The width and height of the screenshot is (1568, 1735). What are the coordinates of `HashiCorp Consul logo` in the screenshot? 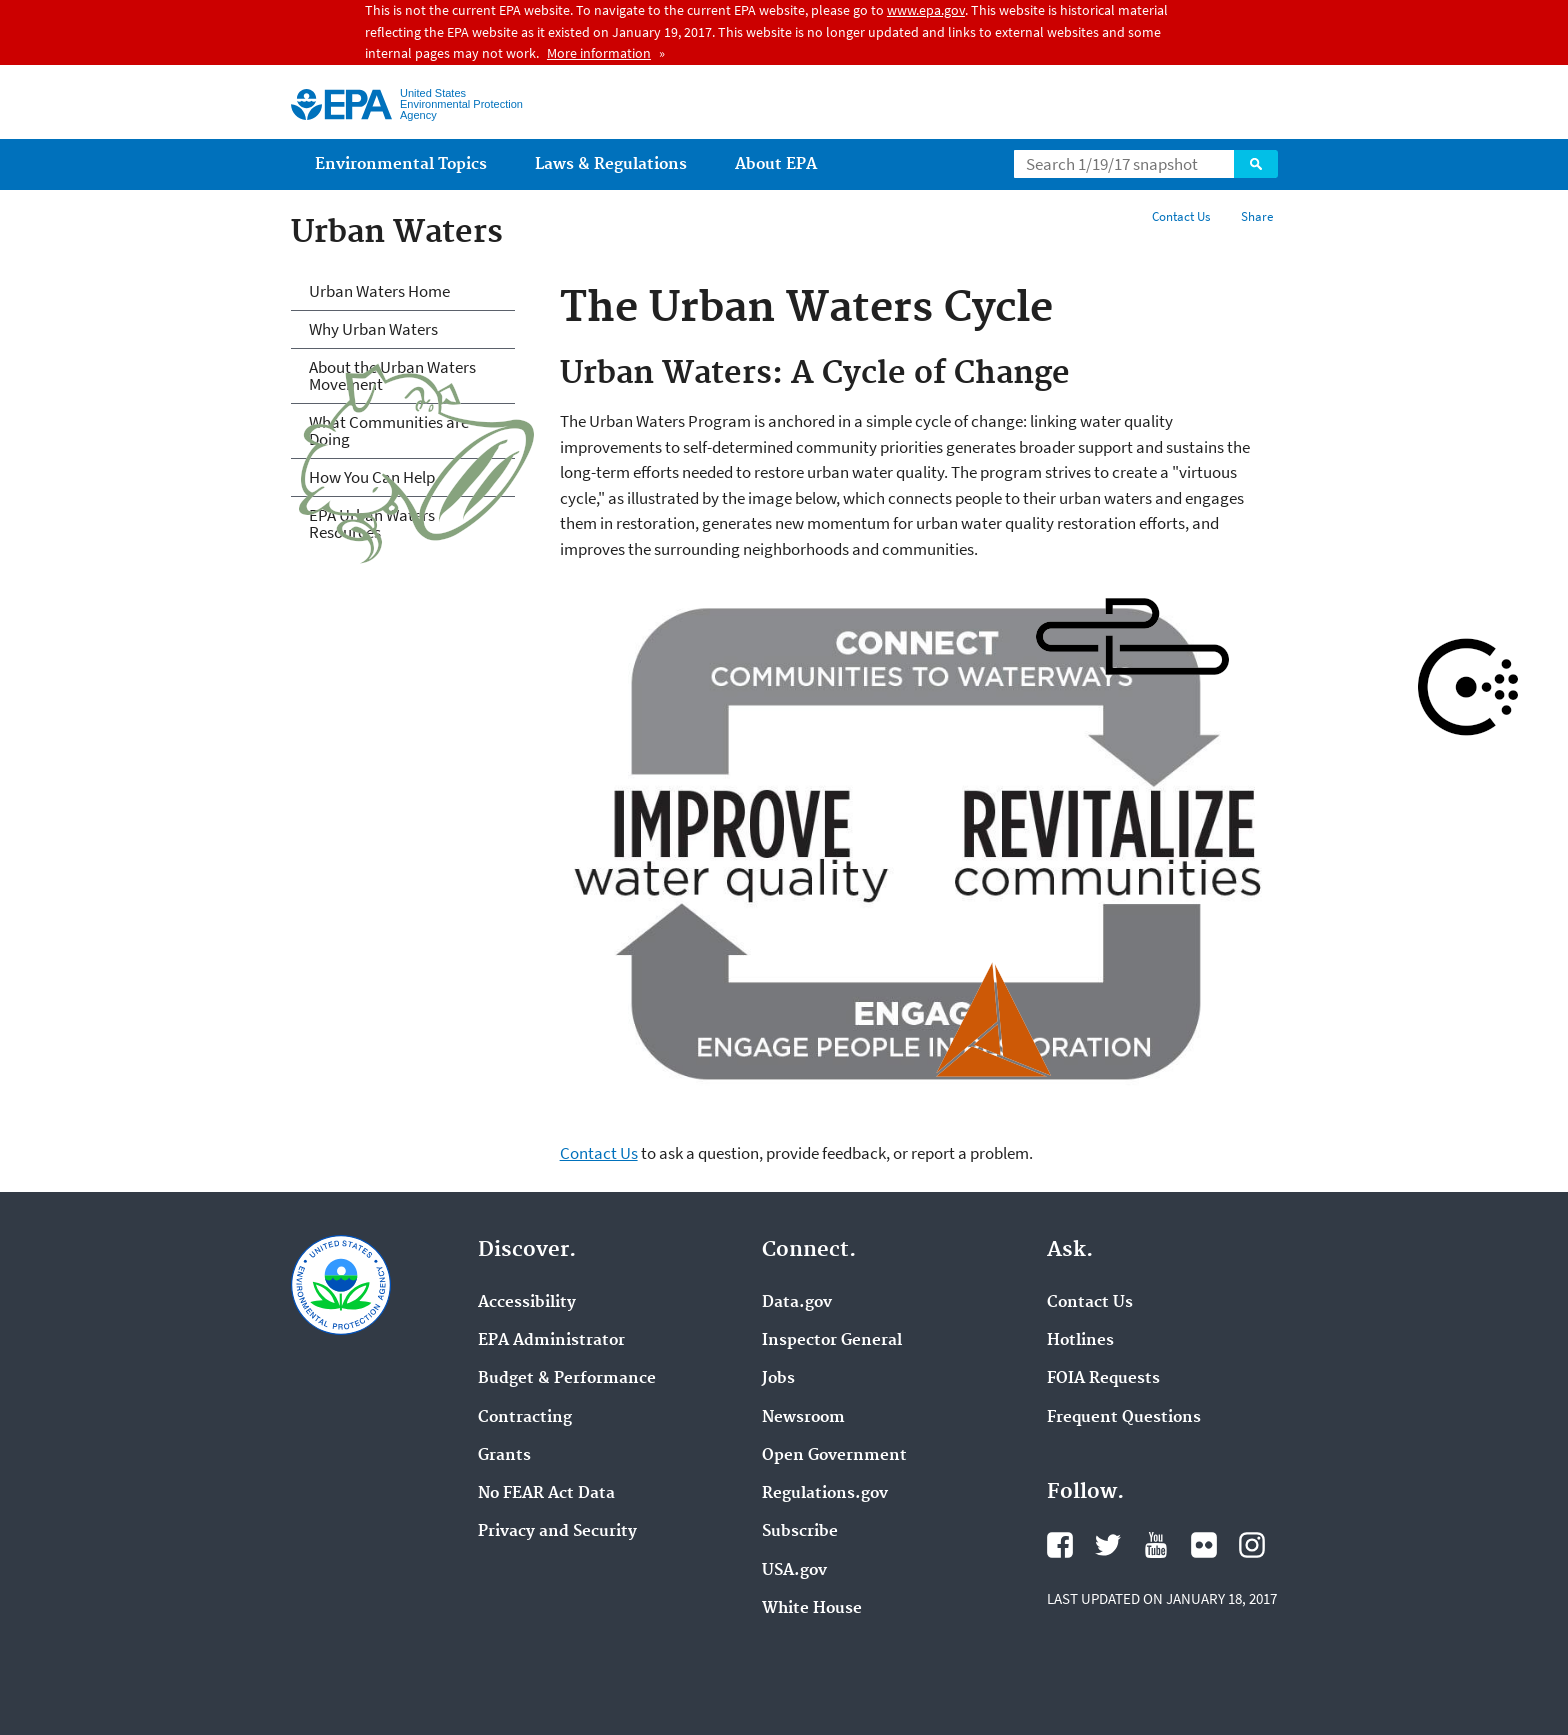 It's located at (1468, 687).